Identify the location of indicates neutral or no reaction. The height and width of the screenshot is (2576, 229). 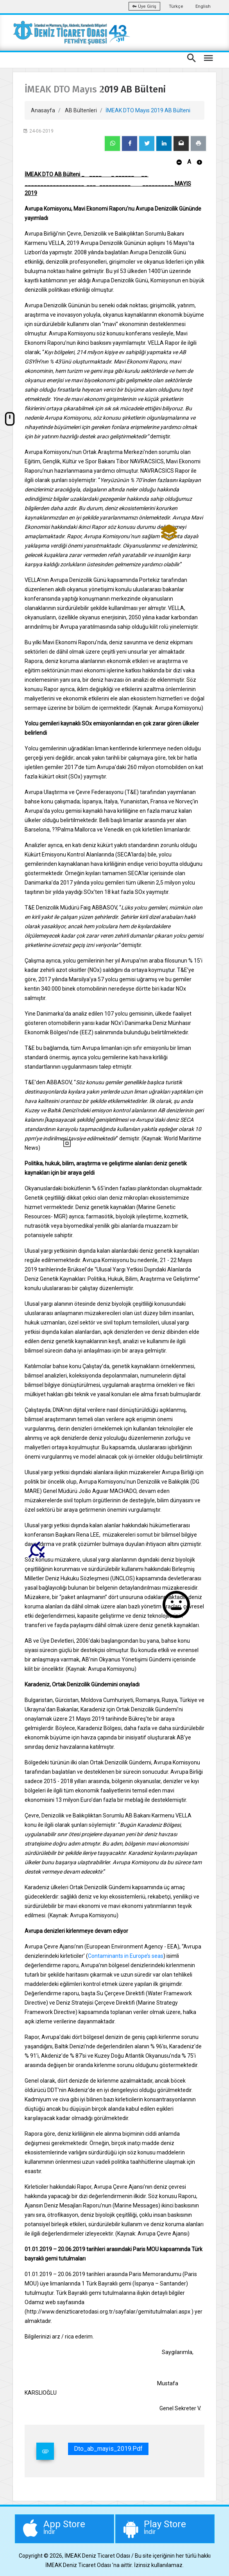
(176, 1604).